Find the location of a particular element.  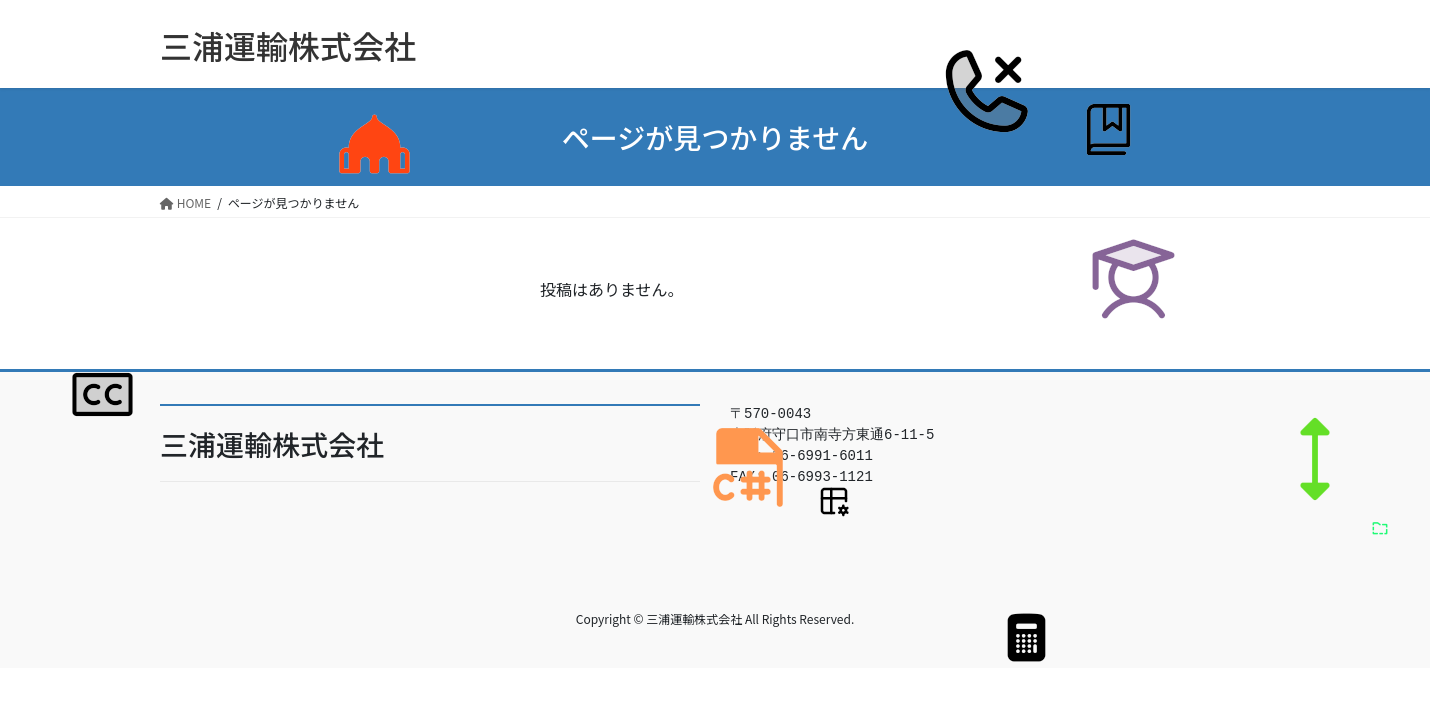

customize table settings is located at coordinates (834, 501).